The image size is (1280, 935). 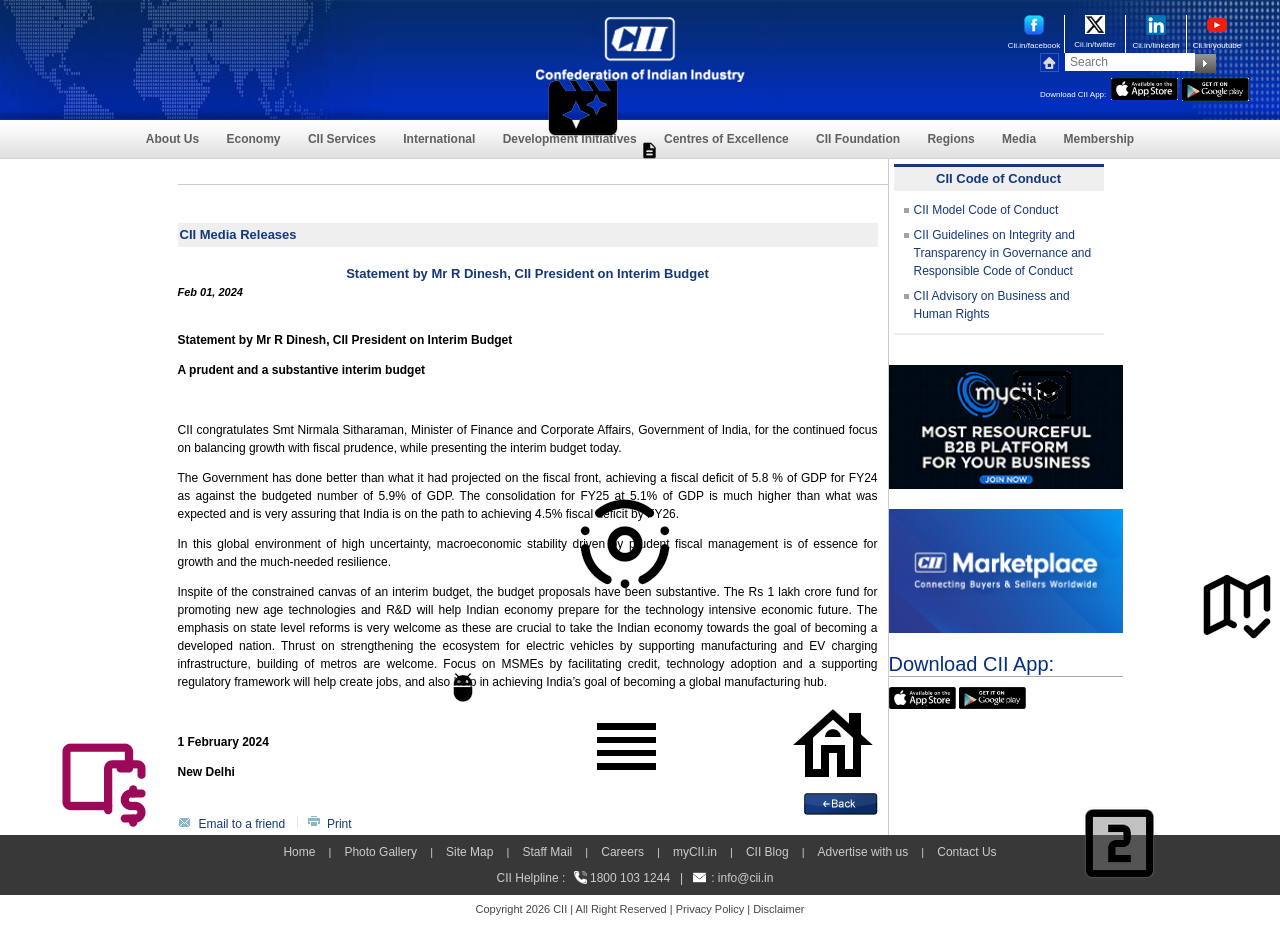 I want to click on go to home screen, so click(x=833, y=745).